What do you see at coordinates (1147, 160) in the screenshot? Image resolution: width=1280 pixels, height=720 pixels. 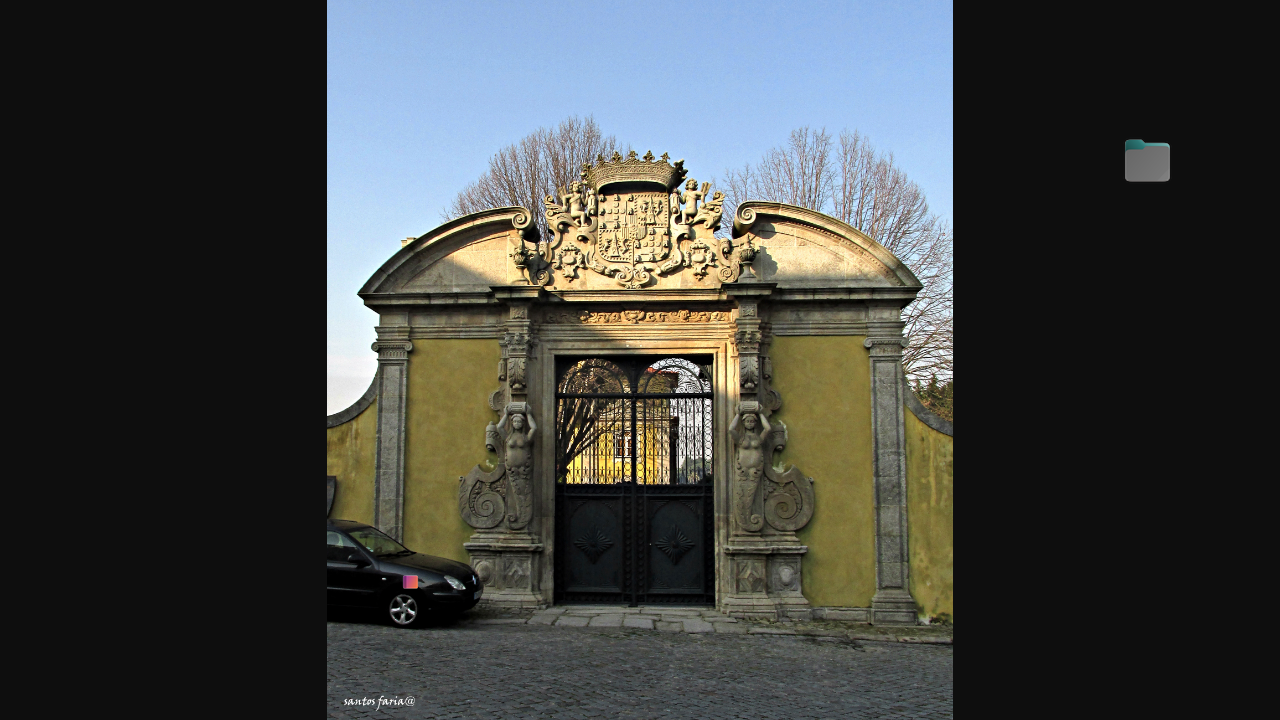 I see `open folder to view contents` at bounding box center [1147, 160].